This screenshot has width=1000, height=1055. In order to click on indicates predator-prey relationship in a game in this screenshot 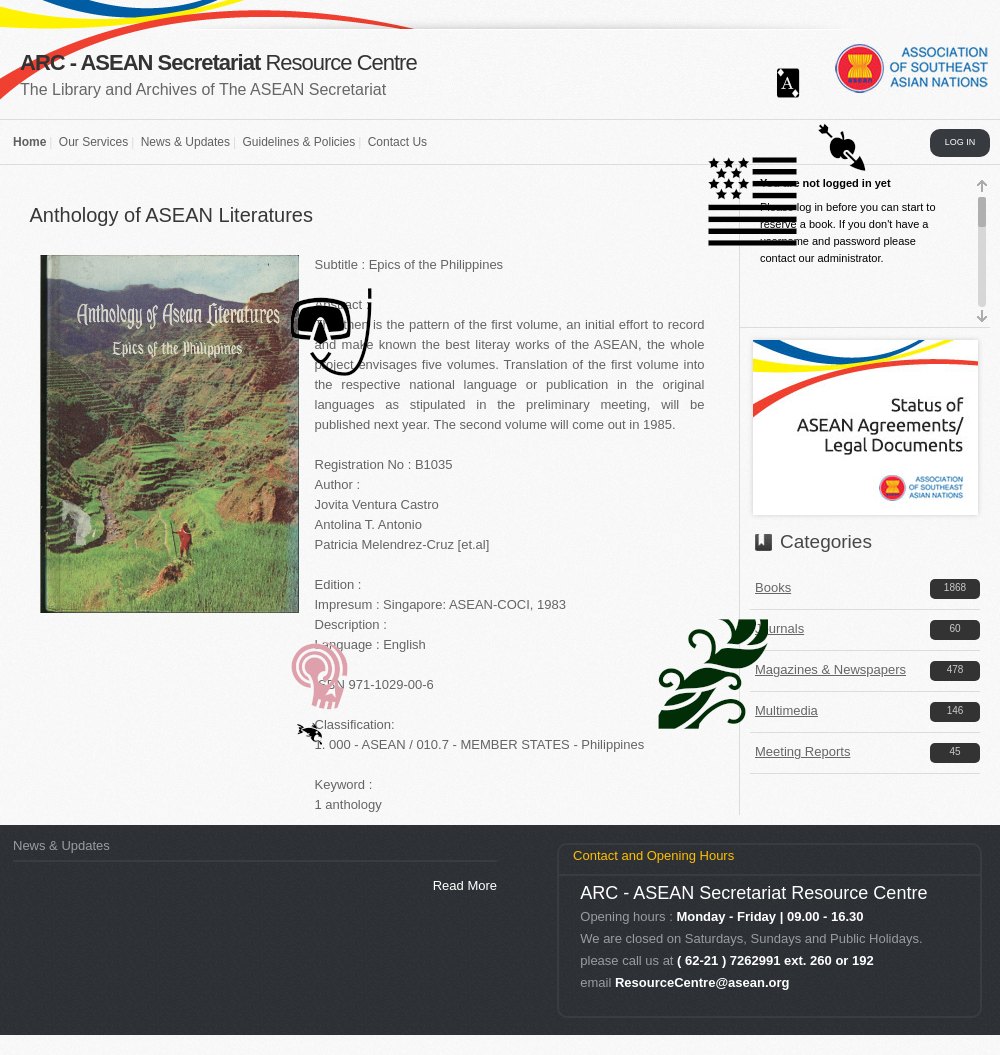, I will do `click(309, 732)`.